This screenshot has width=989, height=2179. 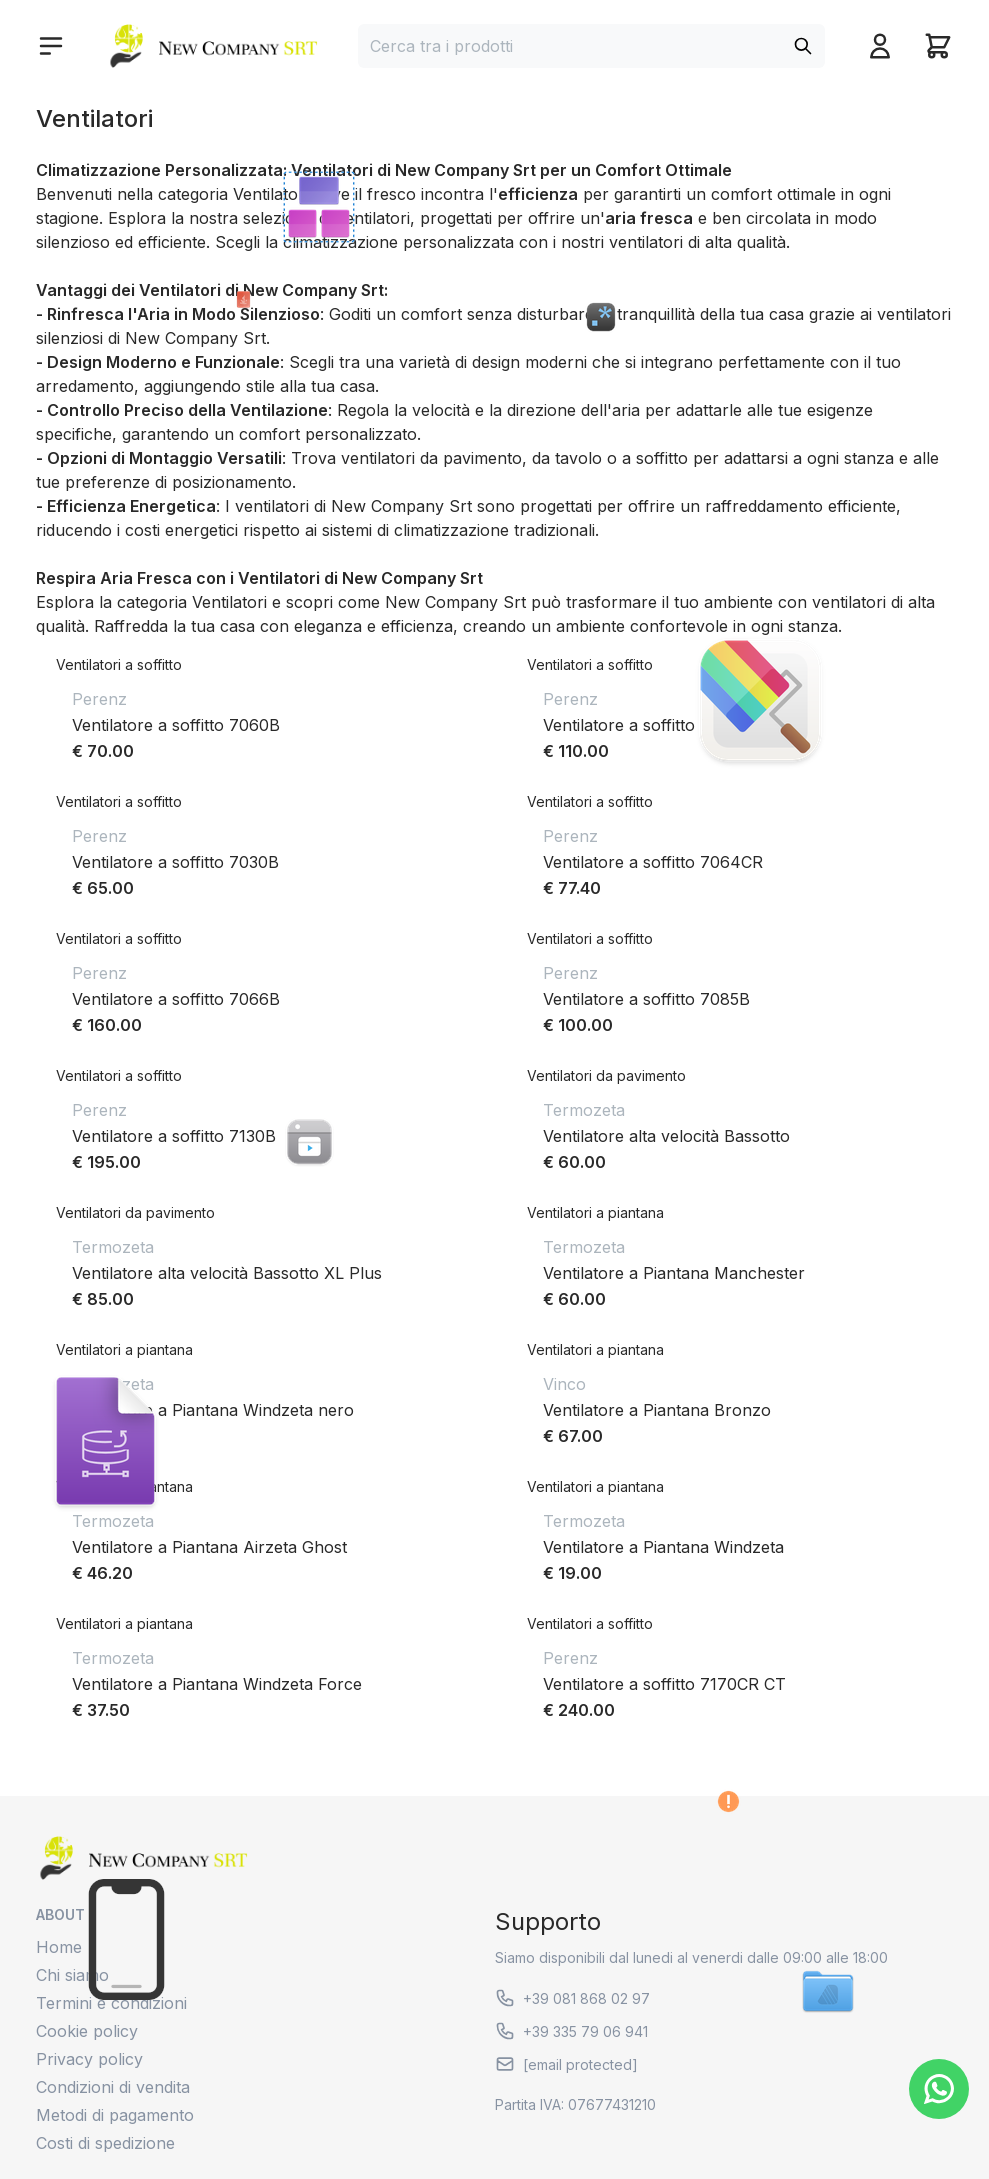 What do you see at coordinates (126, 1939) in the screenshot?
I see `indicates mobile device or smartphone` at bounding box center [126, 1939].